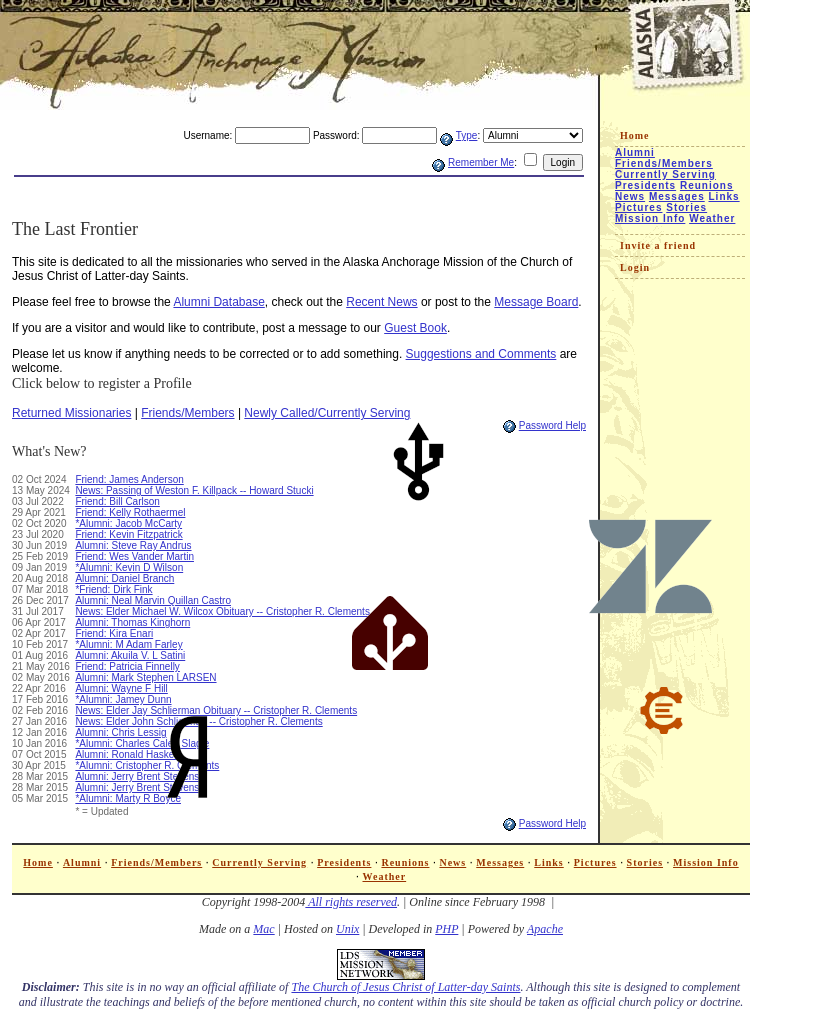 This screenshot has width=827, height=1010. What do you see at coordinates (390, 633) in the screenshot?
I see `open Home Assistant app` at bounding box center [390, 633].